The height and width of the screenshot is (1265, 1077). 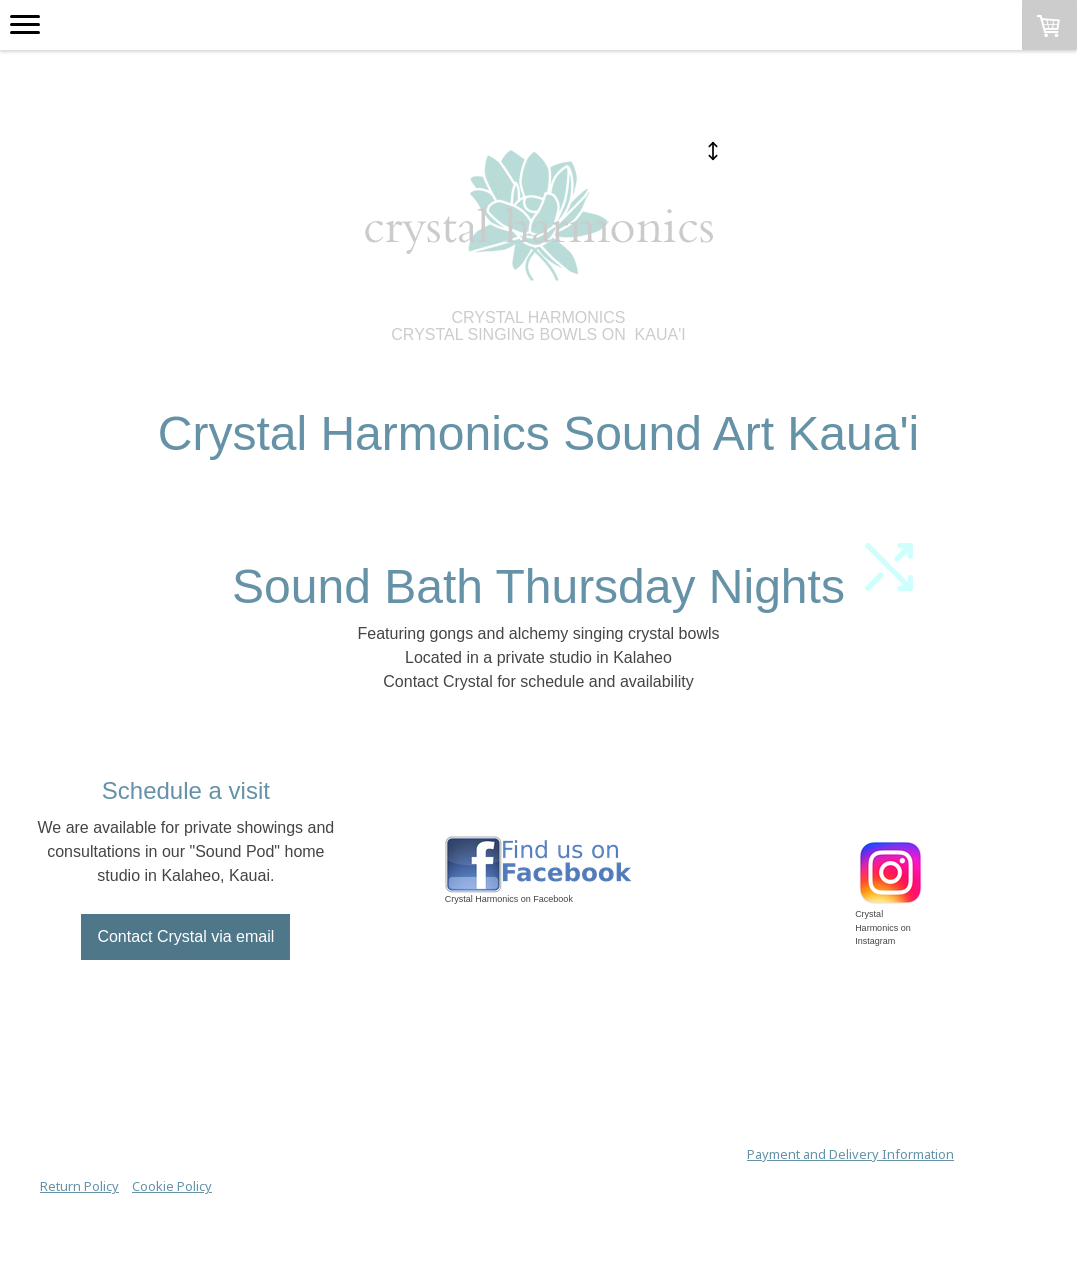 I want to click on swap or exchange items, so click(x=889, y=567).